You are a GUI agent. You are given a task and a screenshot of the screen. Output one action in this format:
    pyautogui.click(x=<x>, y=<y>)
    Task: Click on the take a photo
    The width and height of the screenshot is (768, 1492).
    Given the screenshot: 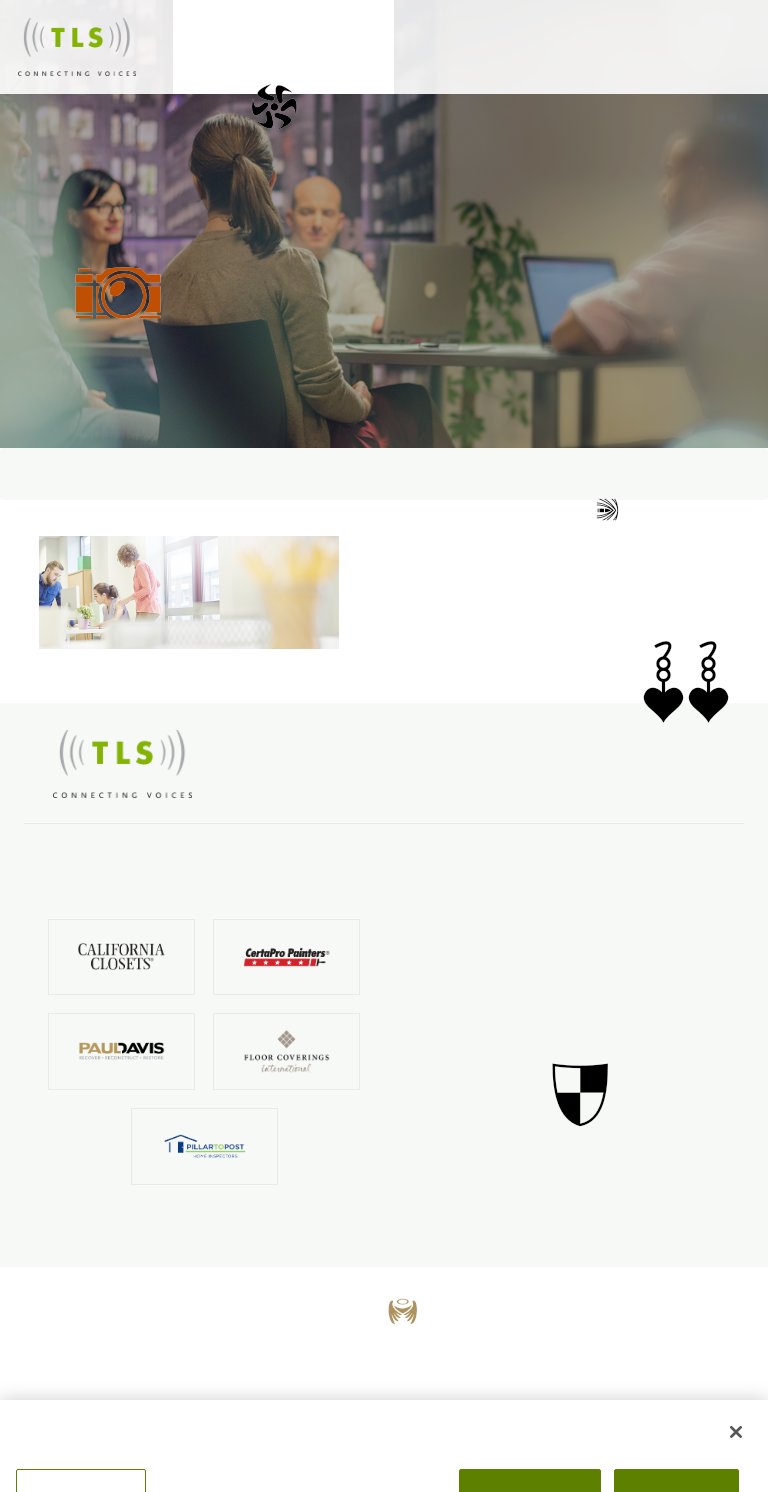 What is the action you would take?
    pyautogui.click(x=118, y=293)
    